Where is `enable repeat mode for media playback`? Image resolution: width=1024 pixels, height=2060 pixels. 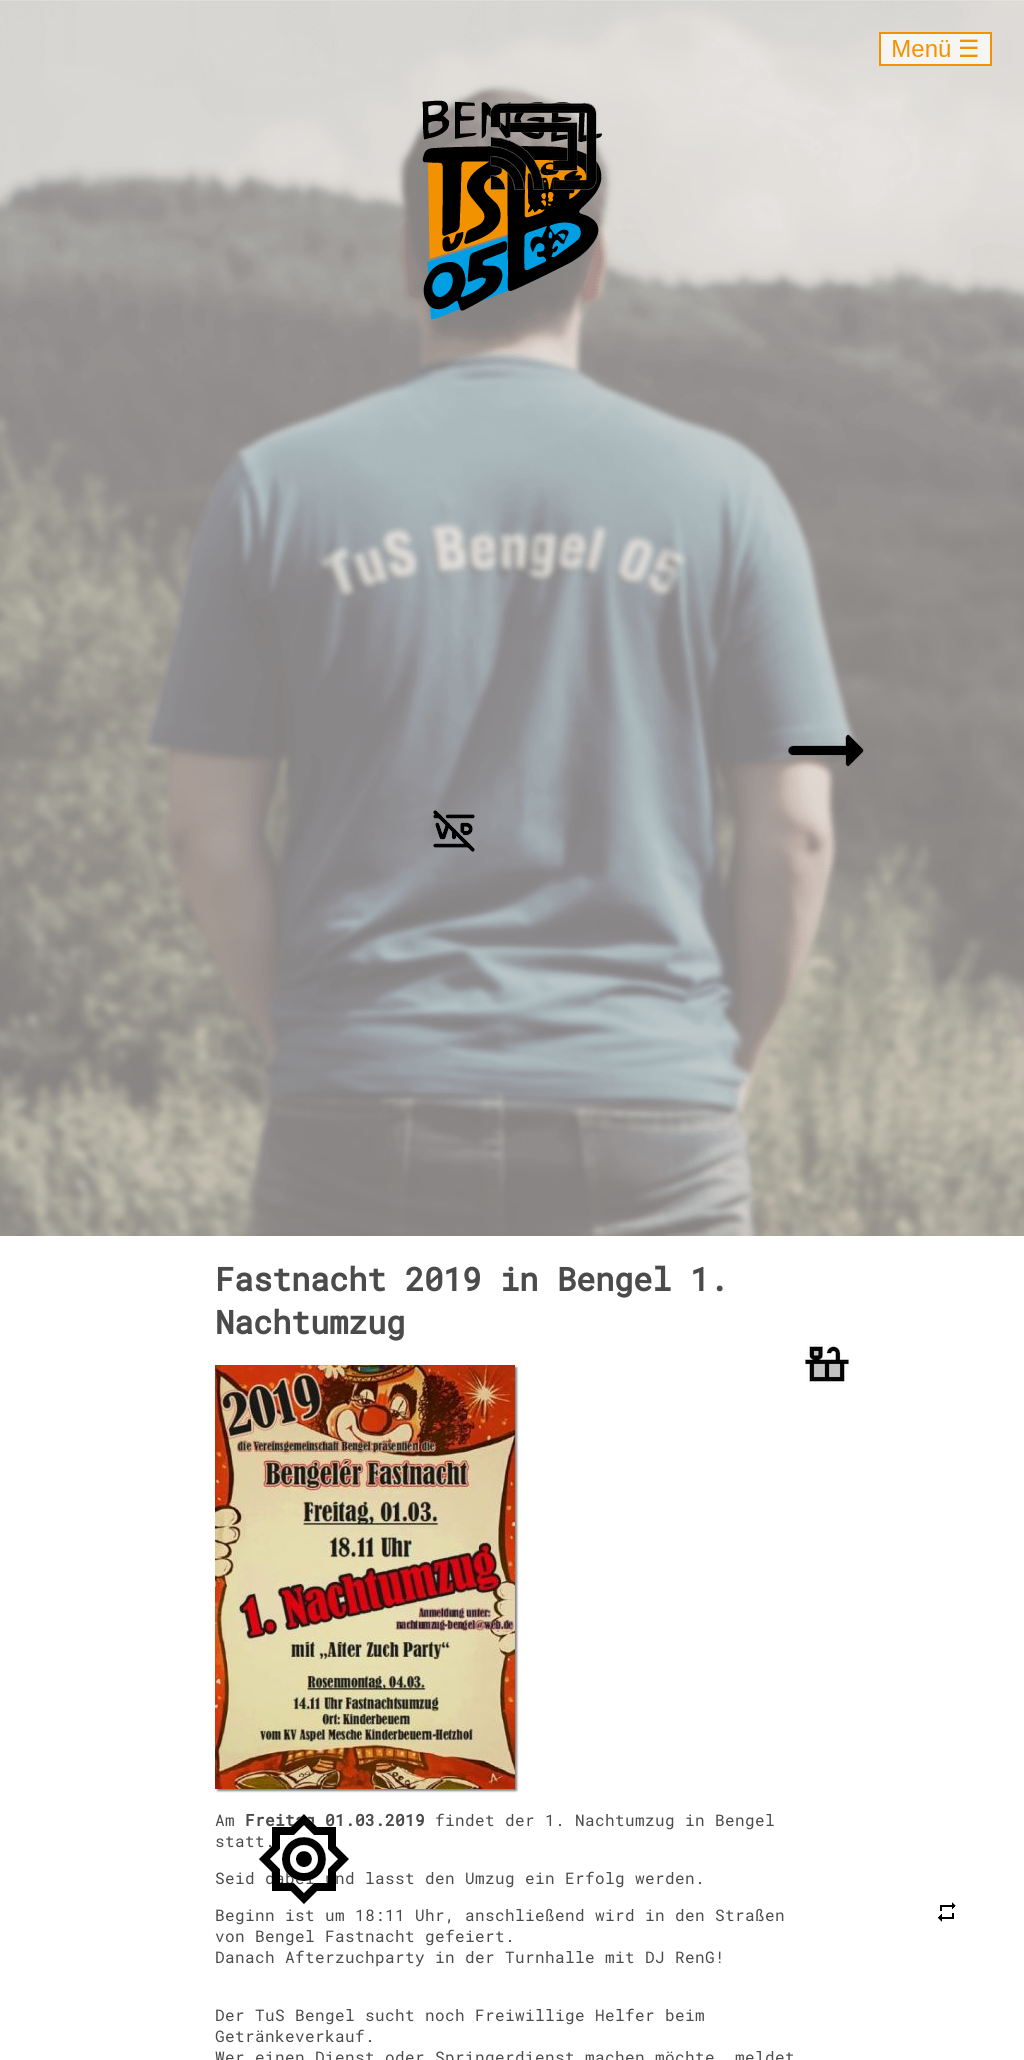 enable repeat mode for media playback is located at coordinates (947, 1912).